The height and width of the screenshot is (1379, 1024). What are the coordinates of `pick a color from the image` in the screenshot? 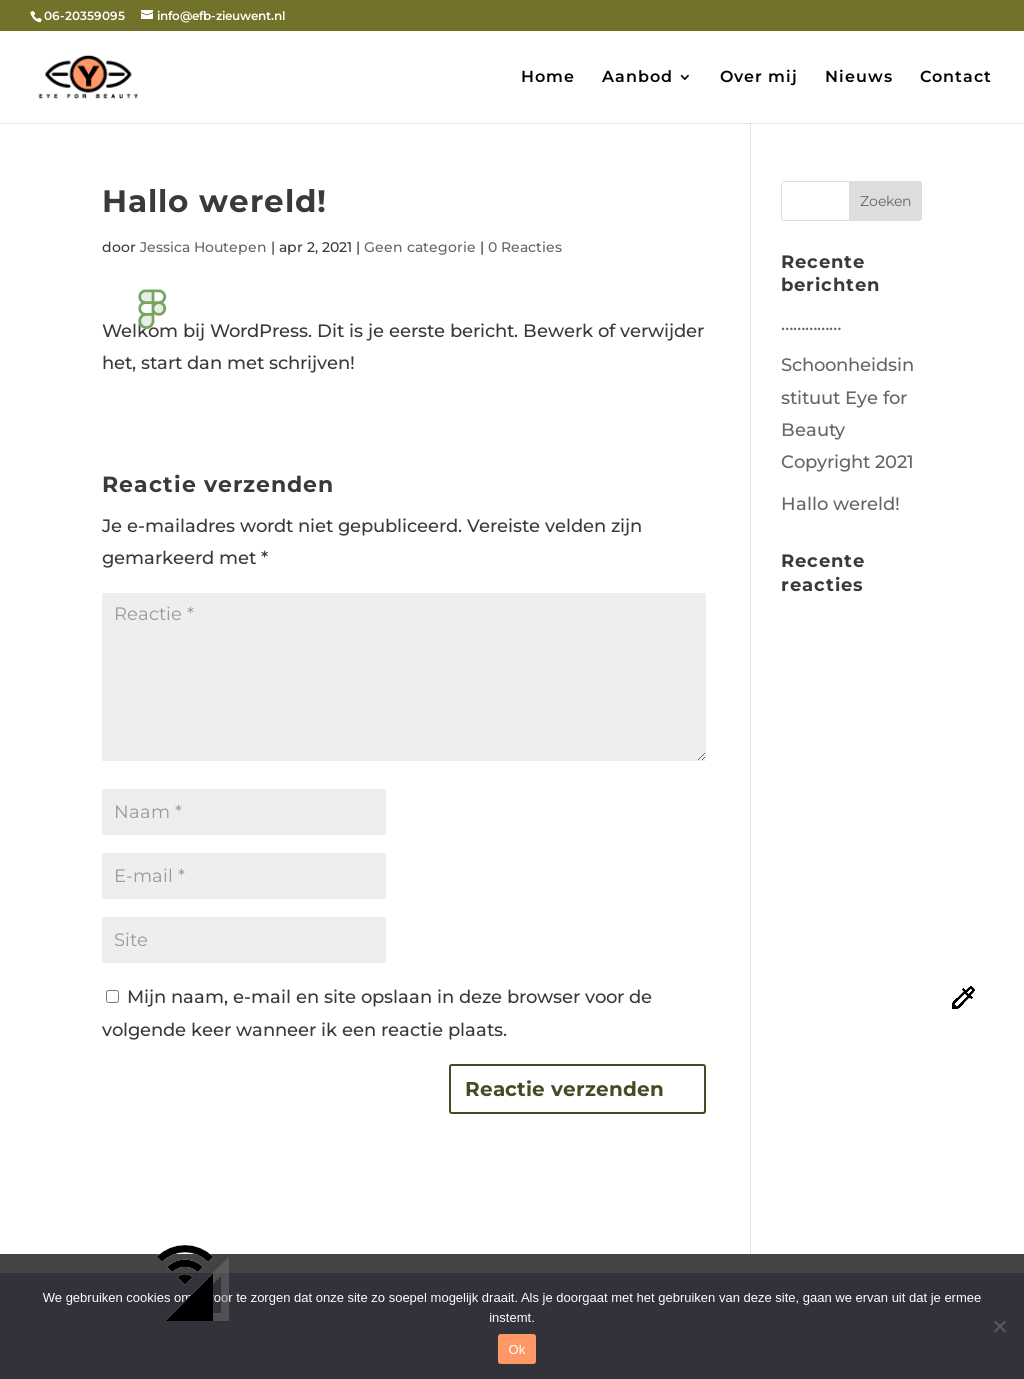 It's located at (963, 997).